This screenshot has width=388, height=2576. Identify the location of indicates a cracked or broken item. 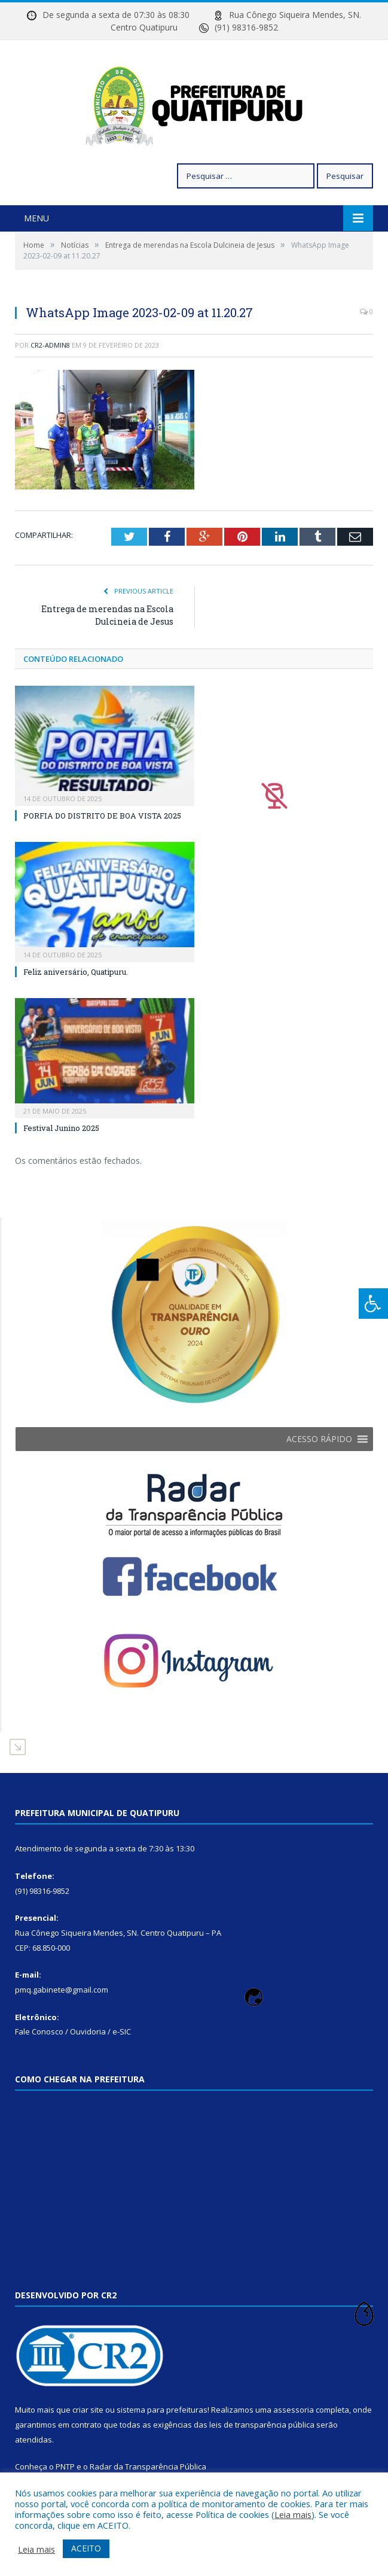
(364, 2314).